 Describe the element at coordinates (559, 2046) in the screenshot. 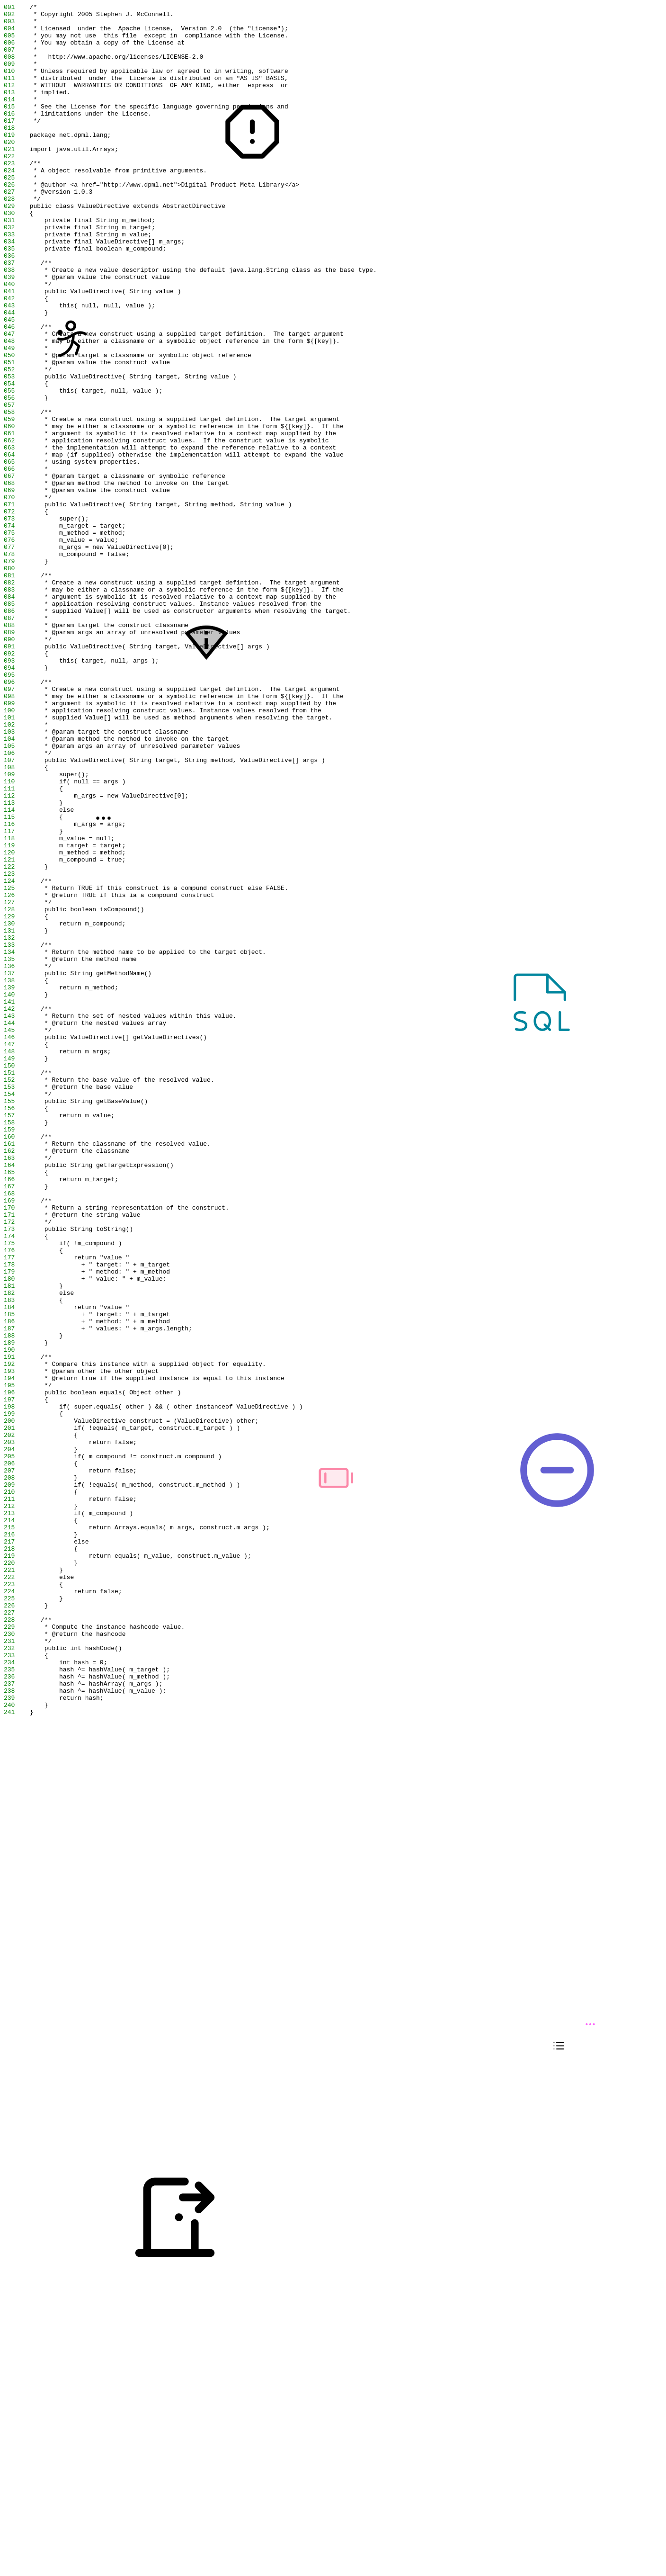

I see `view items in list format` at that location.